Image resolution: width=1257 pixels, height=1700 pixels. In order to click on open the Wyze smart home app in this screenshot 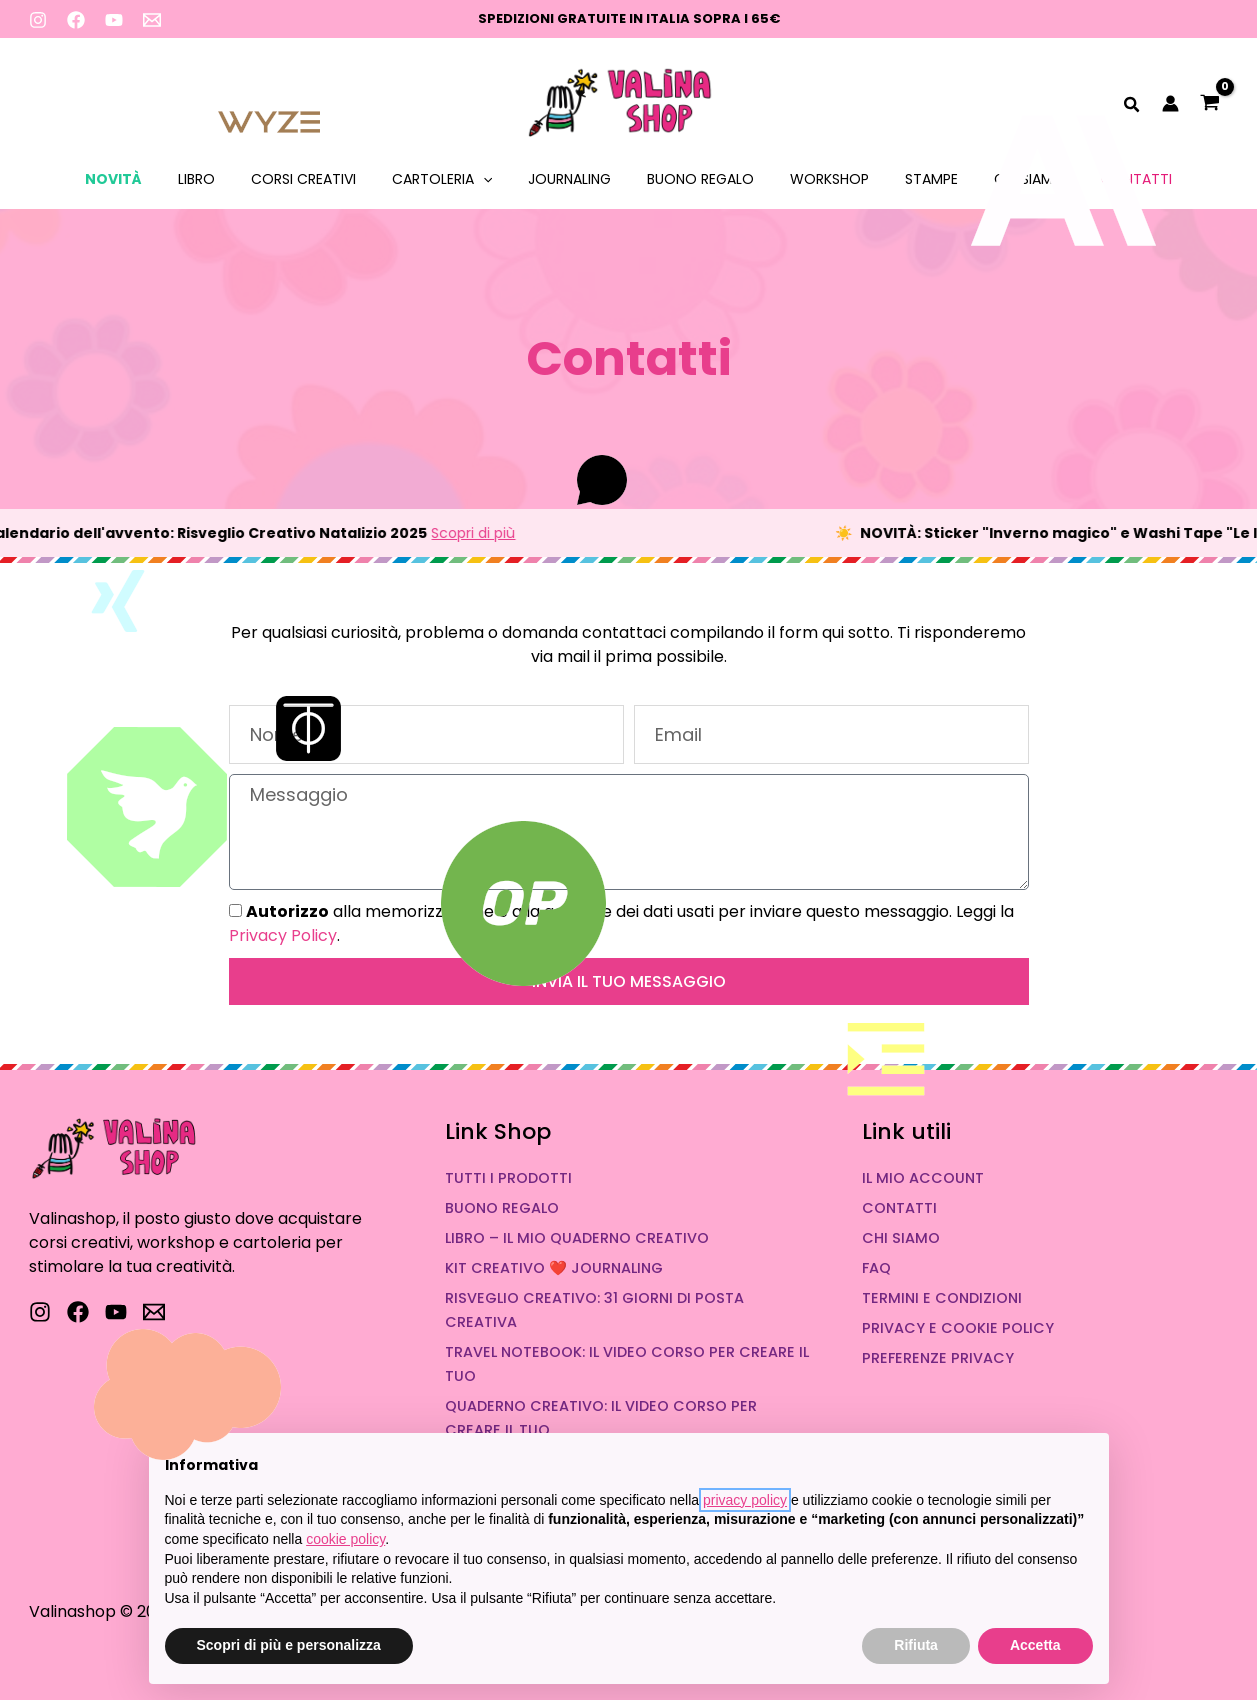, I will do `click(269, 122)`.